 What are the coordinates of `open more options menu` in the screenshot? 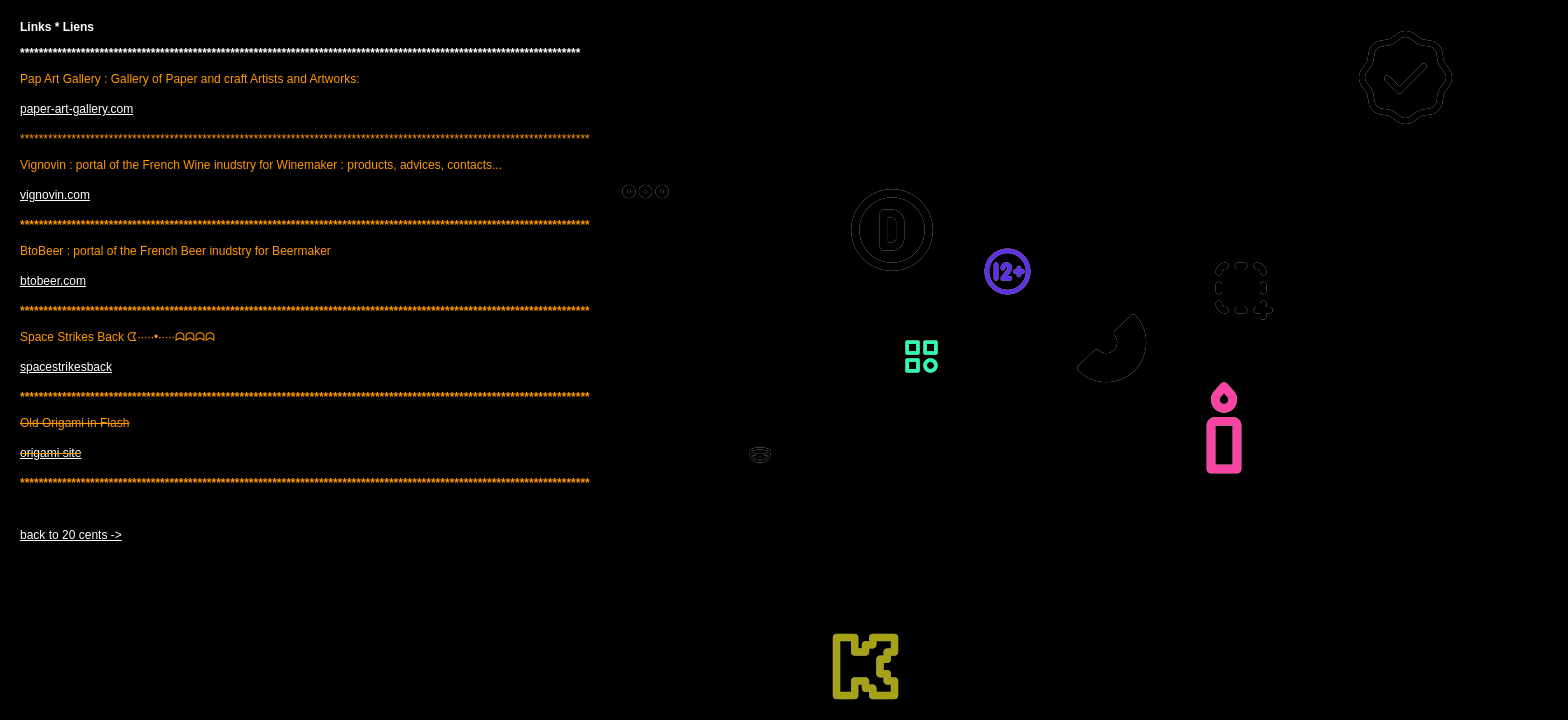 It's located at (645, 191).